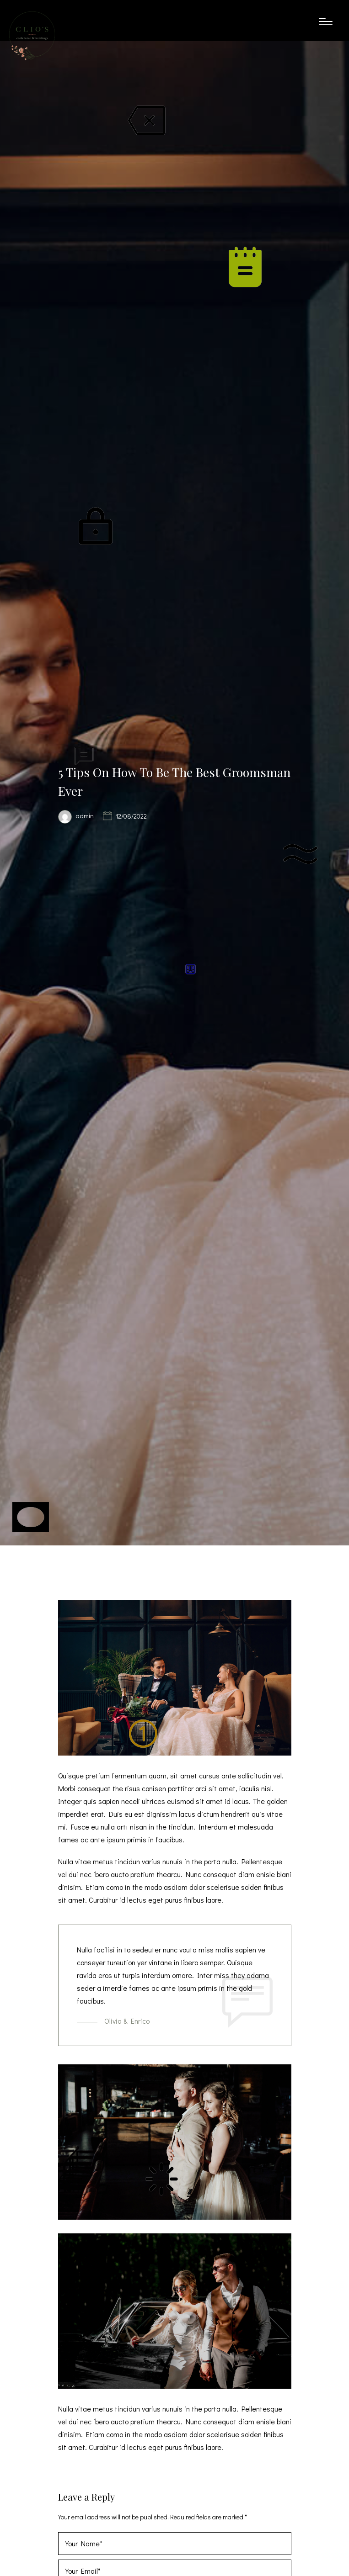 The image size is (349, 2576). Describe the element at coordinates (245, 268) in the screenshot. I see `open notepad or notes application` at that location.